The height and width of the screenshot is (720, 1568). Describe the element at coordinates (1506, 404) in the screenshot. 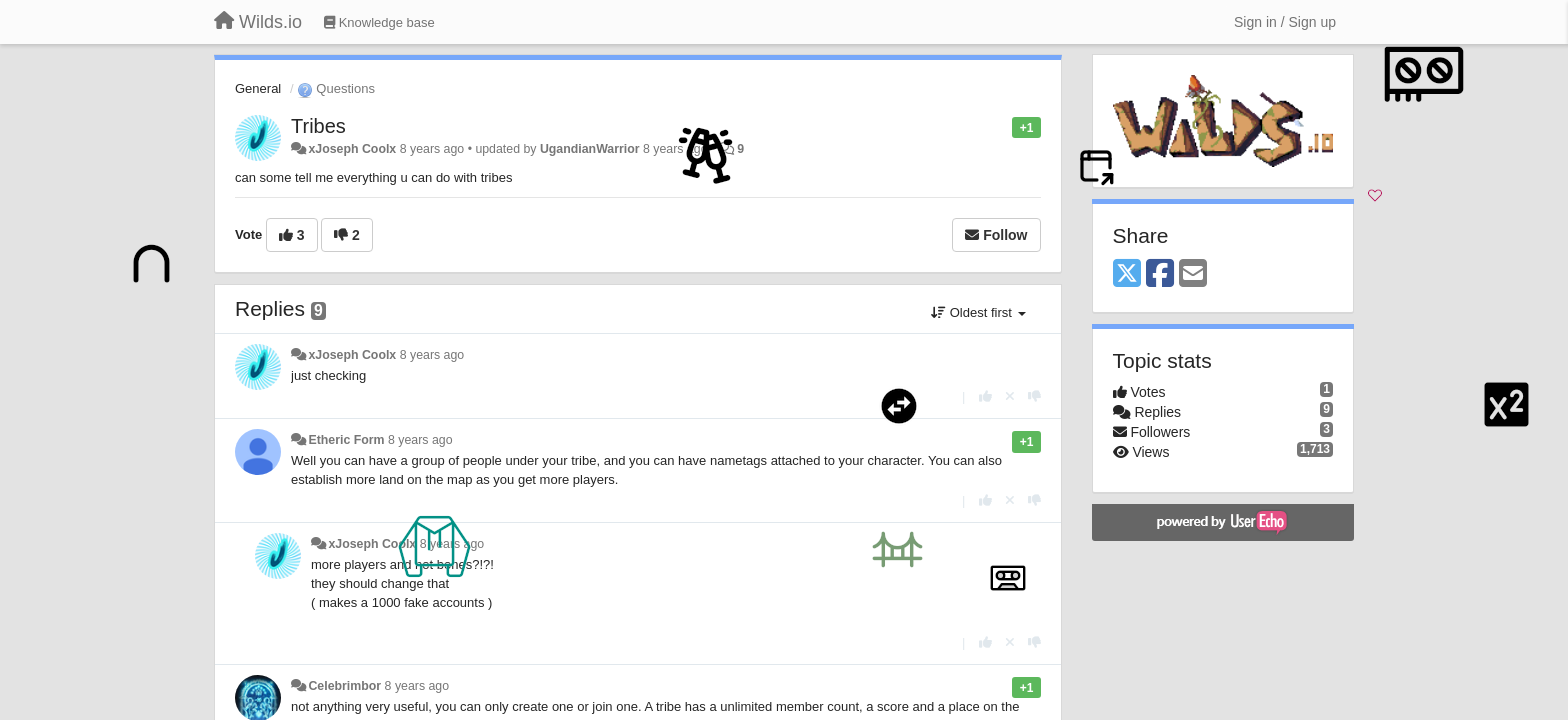

I see `apply superscript formatting to selected text` at that location.